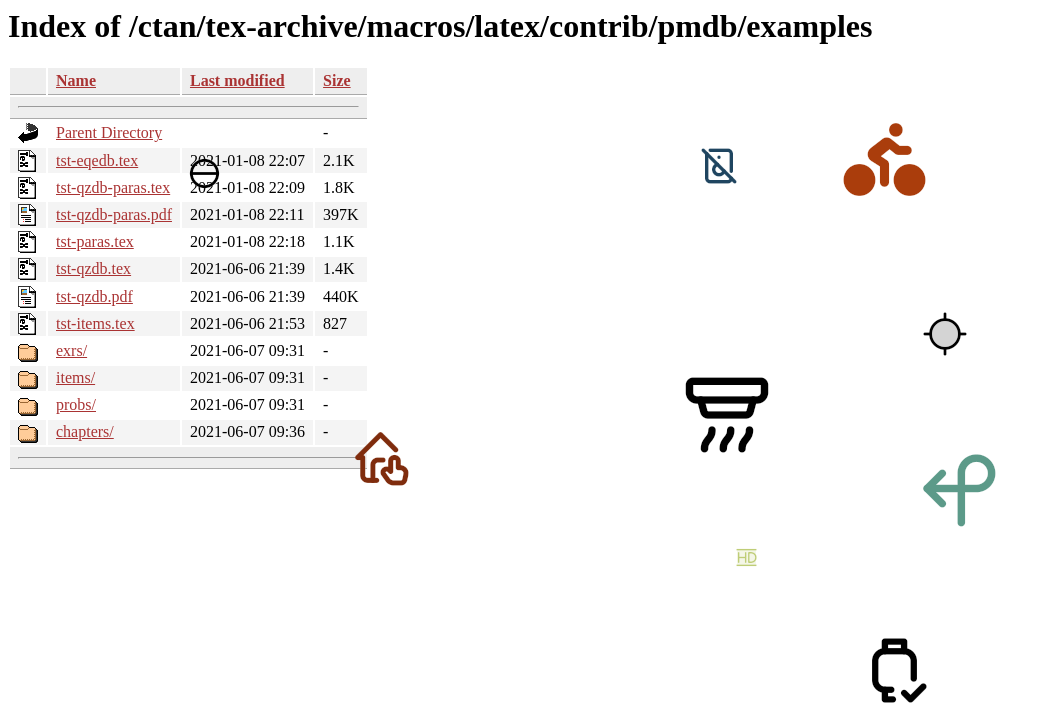  I want to click on toggle between light and dark mode, so click(204, 173).